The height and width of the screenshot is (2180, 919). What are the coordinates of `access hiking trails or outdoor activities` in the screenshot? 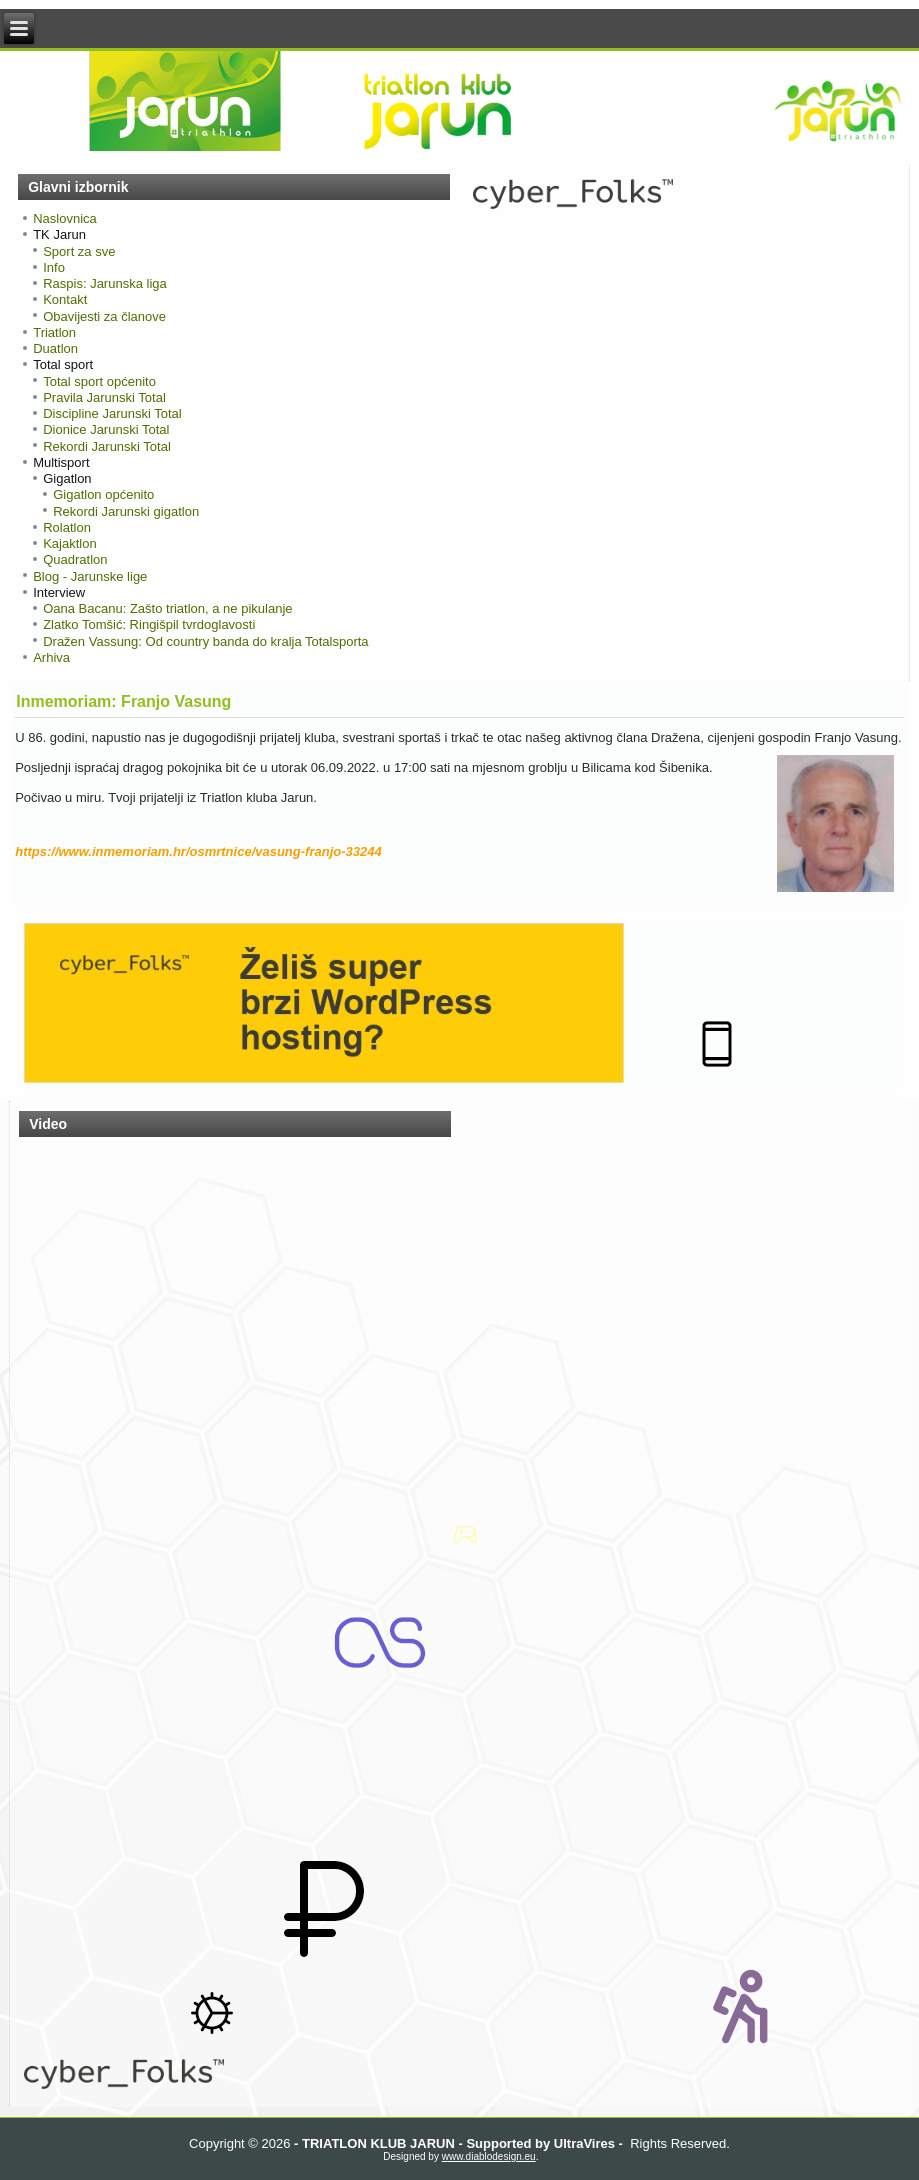 It's located at (743, 2006).